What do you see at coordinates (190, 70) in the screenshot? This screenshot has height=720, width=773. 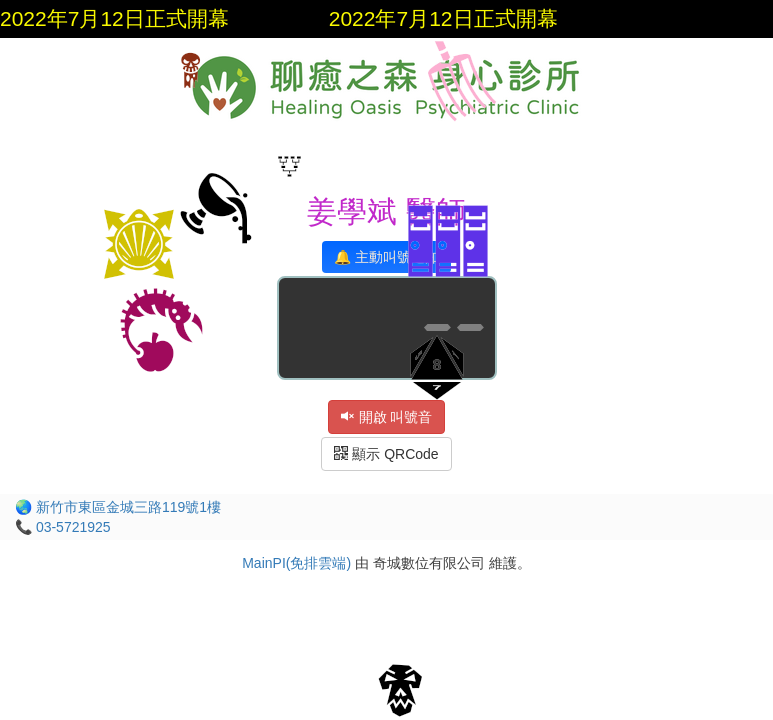 I see `indicates poison or toxic damage status` at bounding box center [190, 70].